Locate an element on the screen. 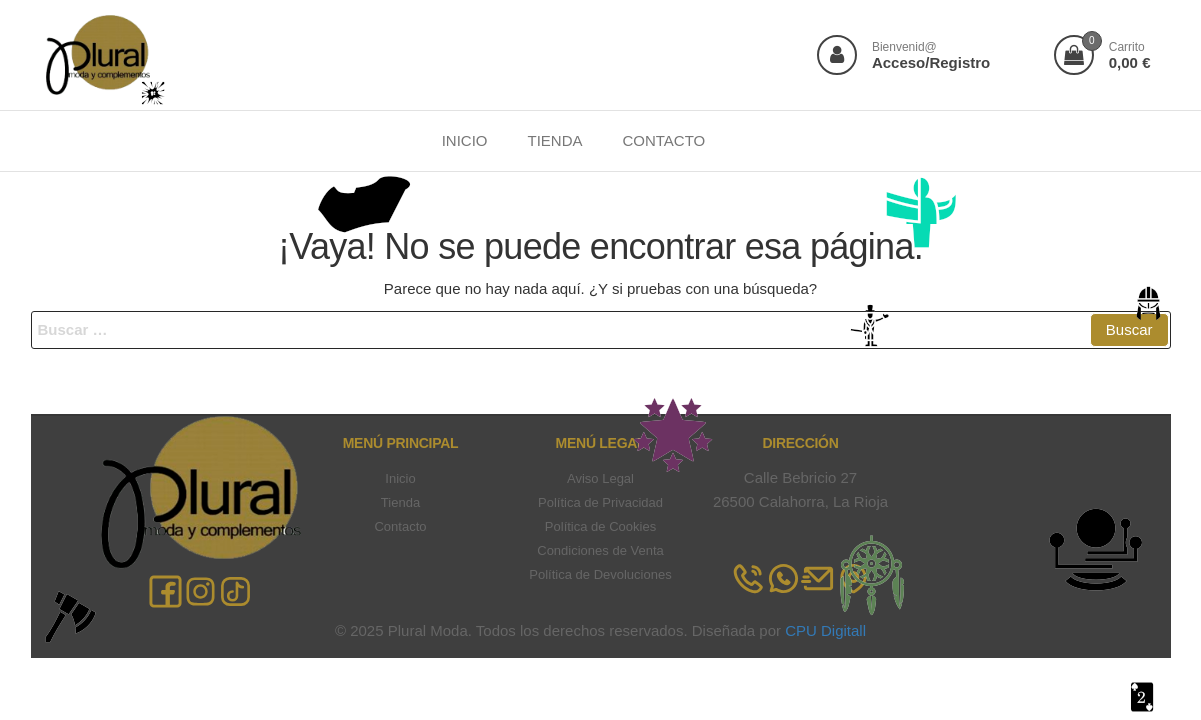 This screenshot has width=1201, height=720. select light armor class is located at coordinates (1148, 303).